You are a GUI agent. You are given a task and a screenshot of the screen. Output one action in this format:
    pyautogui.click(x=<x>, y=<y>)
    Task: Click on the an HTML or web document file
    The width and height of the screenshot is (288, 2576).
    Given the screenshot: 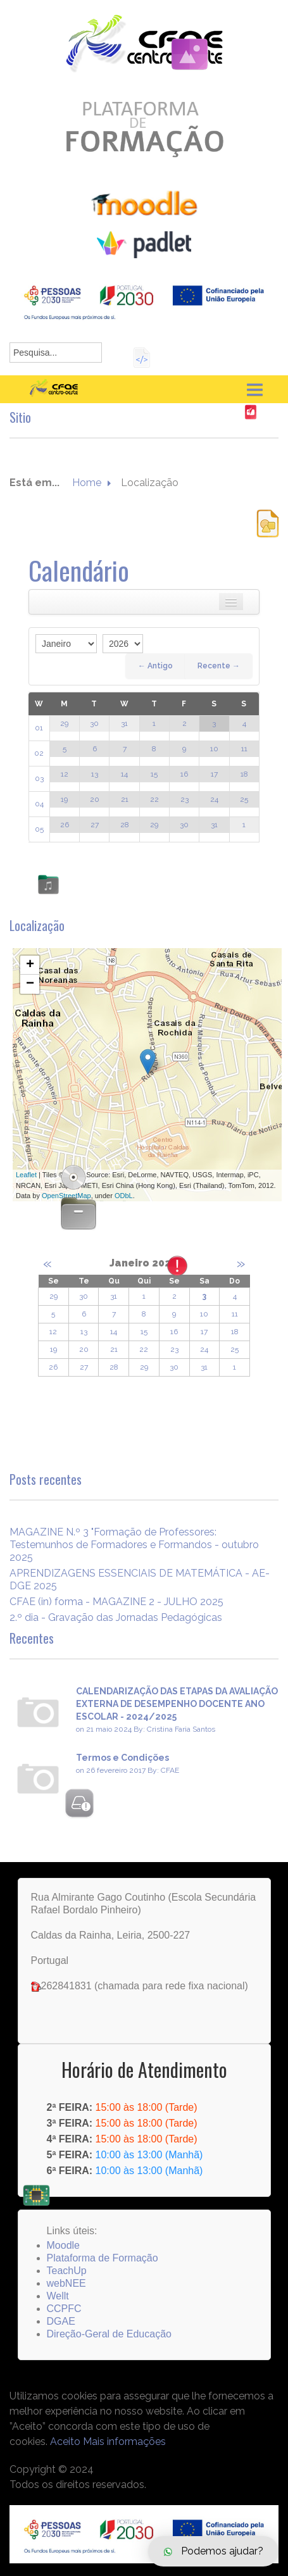 What is the action you would take?
    pyautogui.click(x=142, y=358)
    